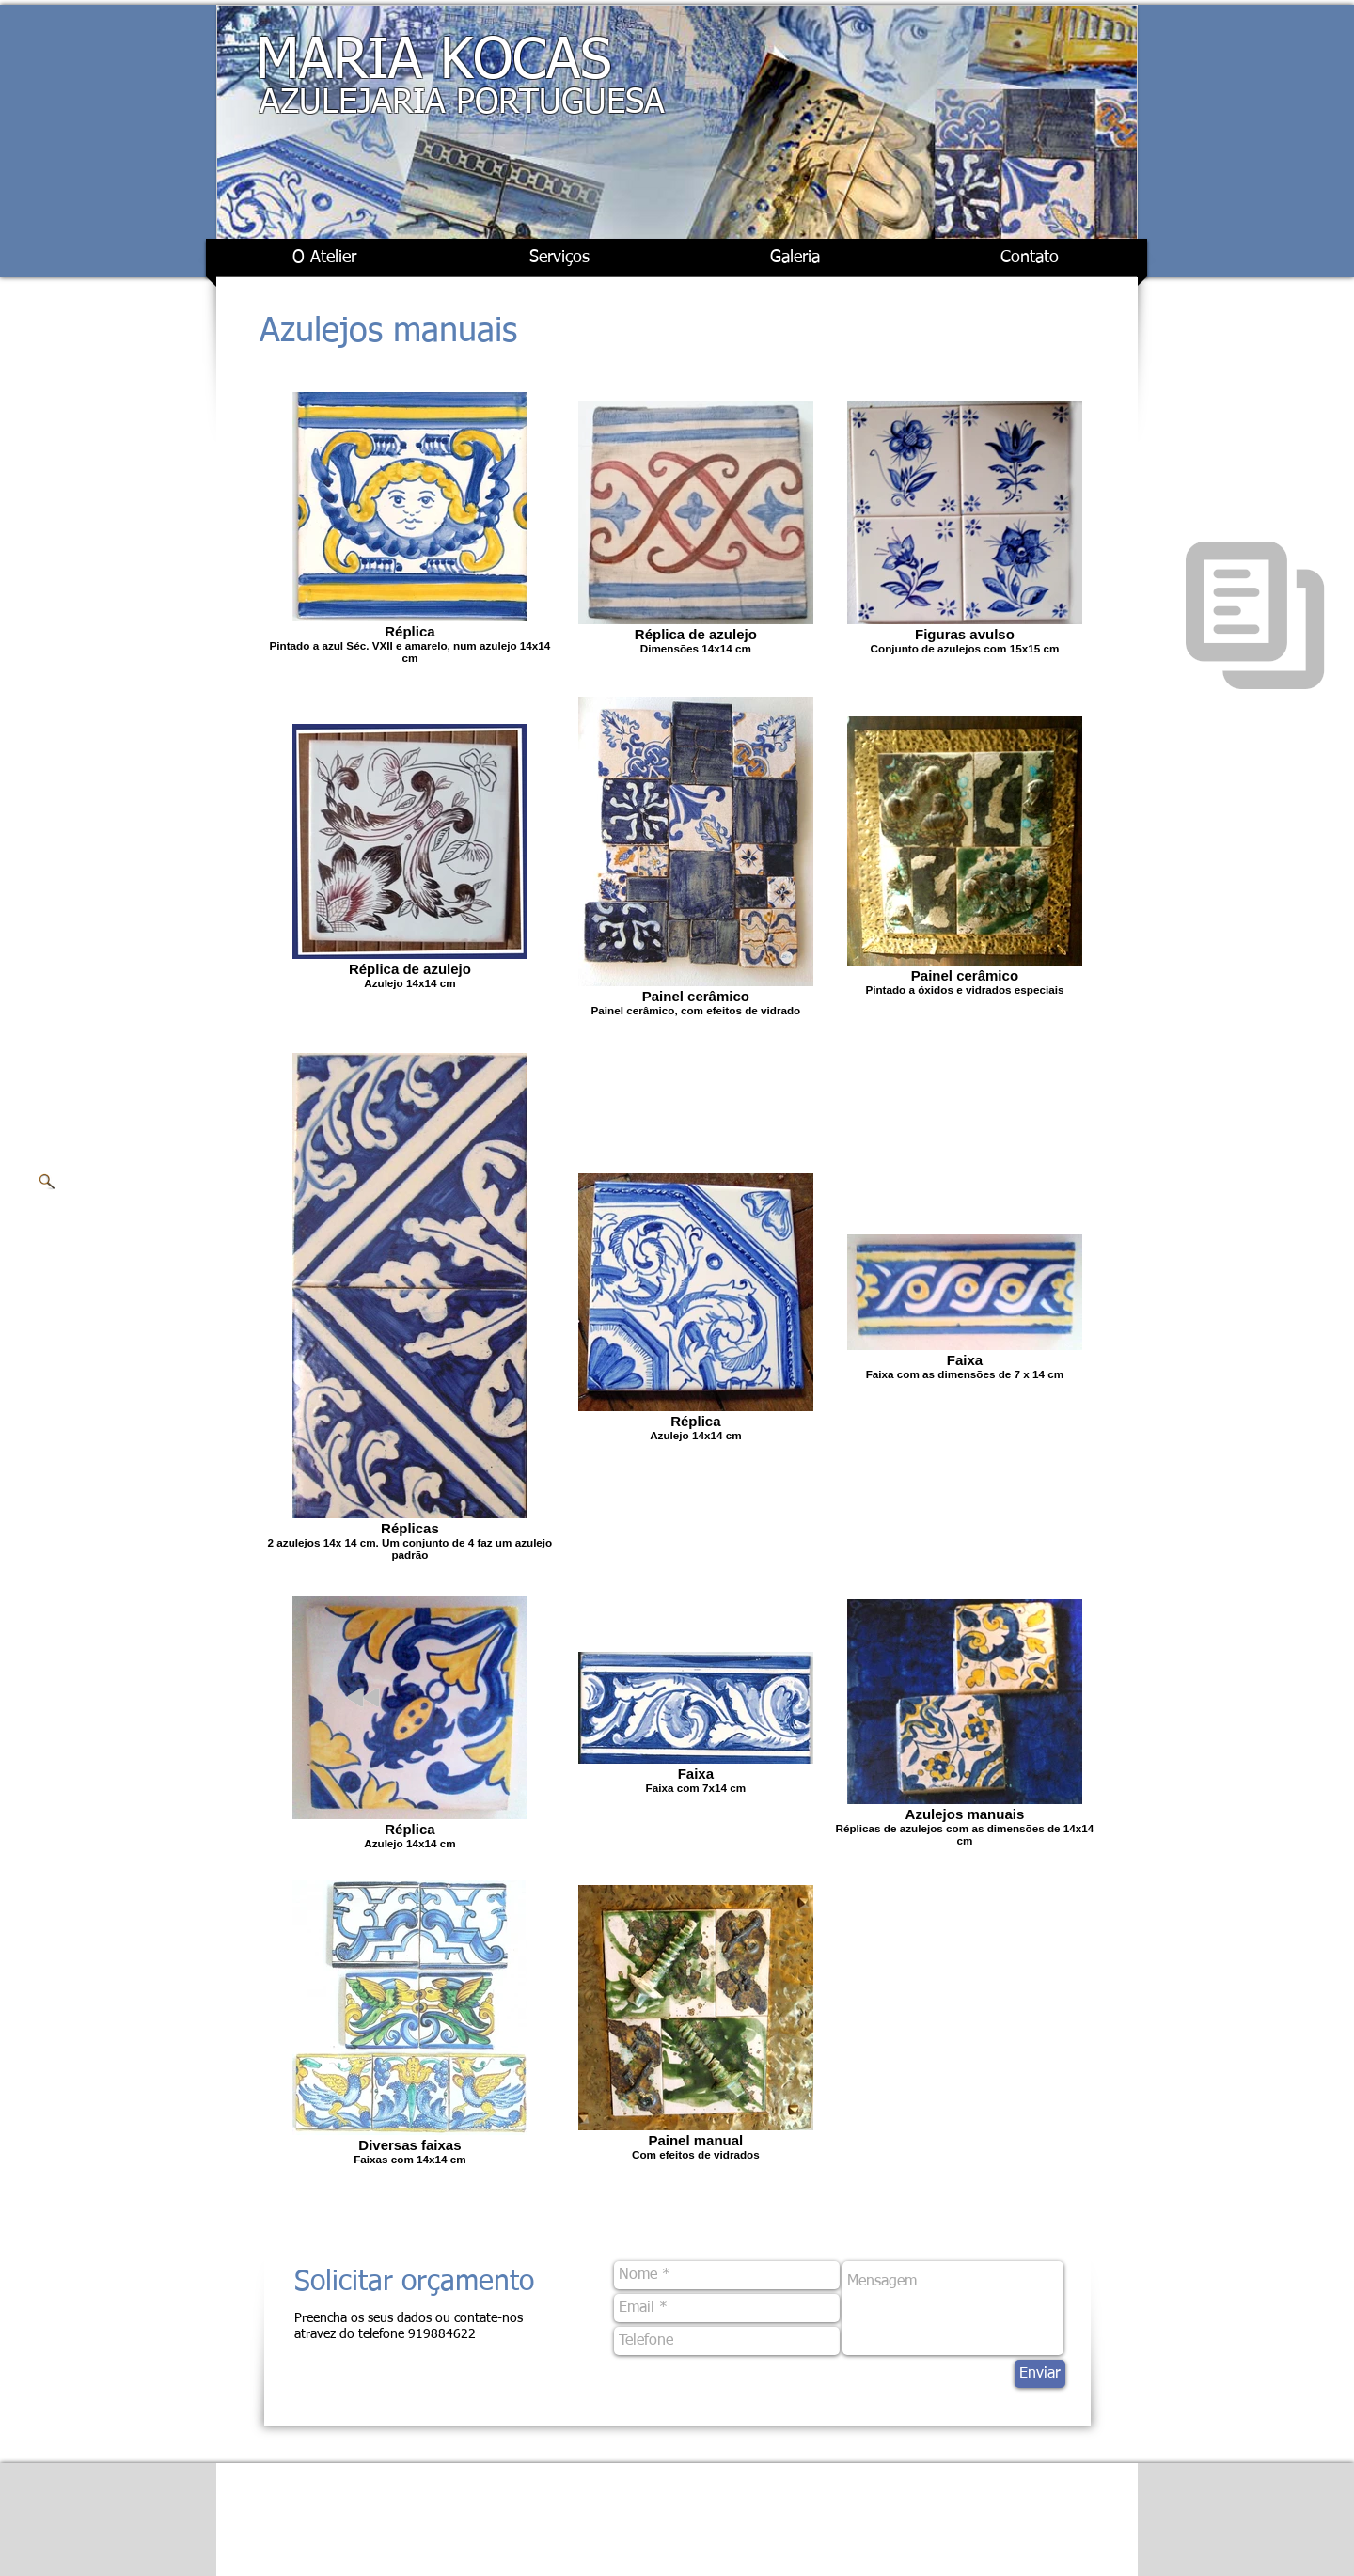  Describe the element at coordinates (47, 1182) in the screenshot. I see `search your system or files` at that location.